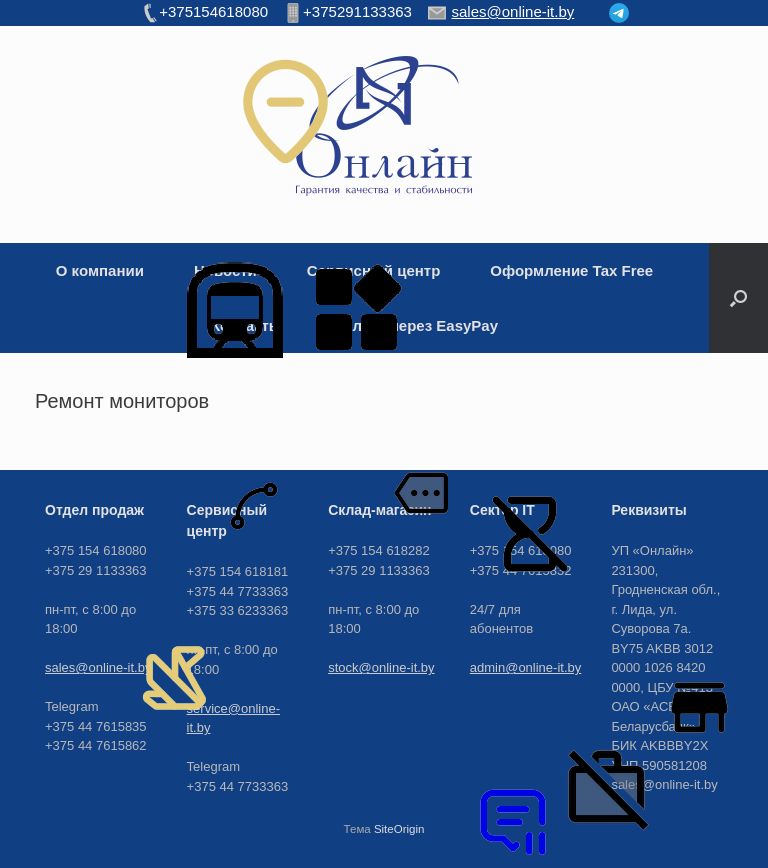 The height and width of the screenshot is (868, 768). I want to click on work mode disabled or turned off, so click(606, 788).